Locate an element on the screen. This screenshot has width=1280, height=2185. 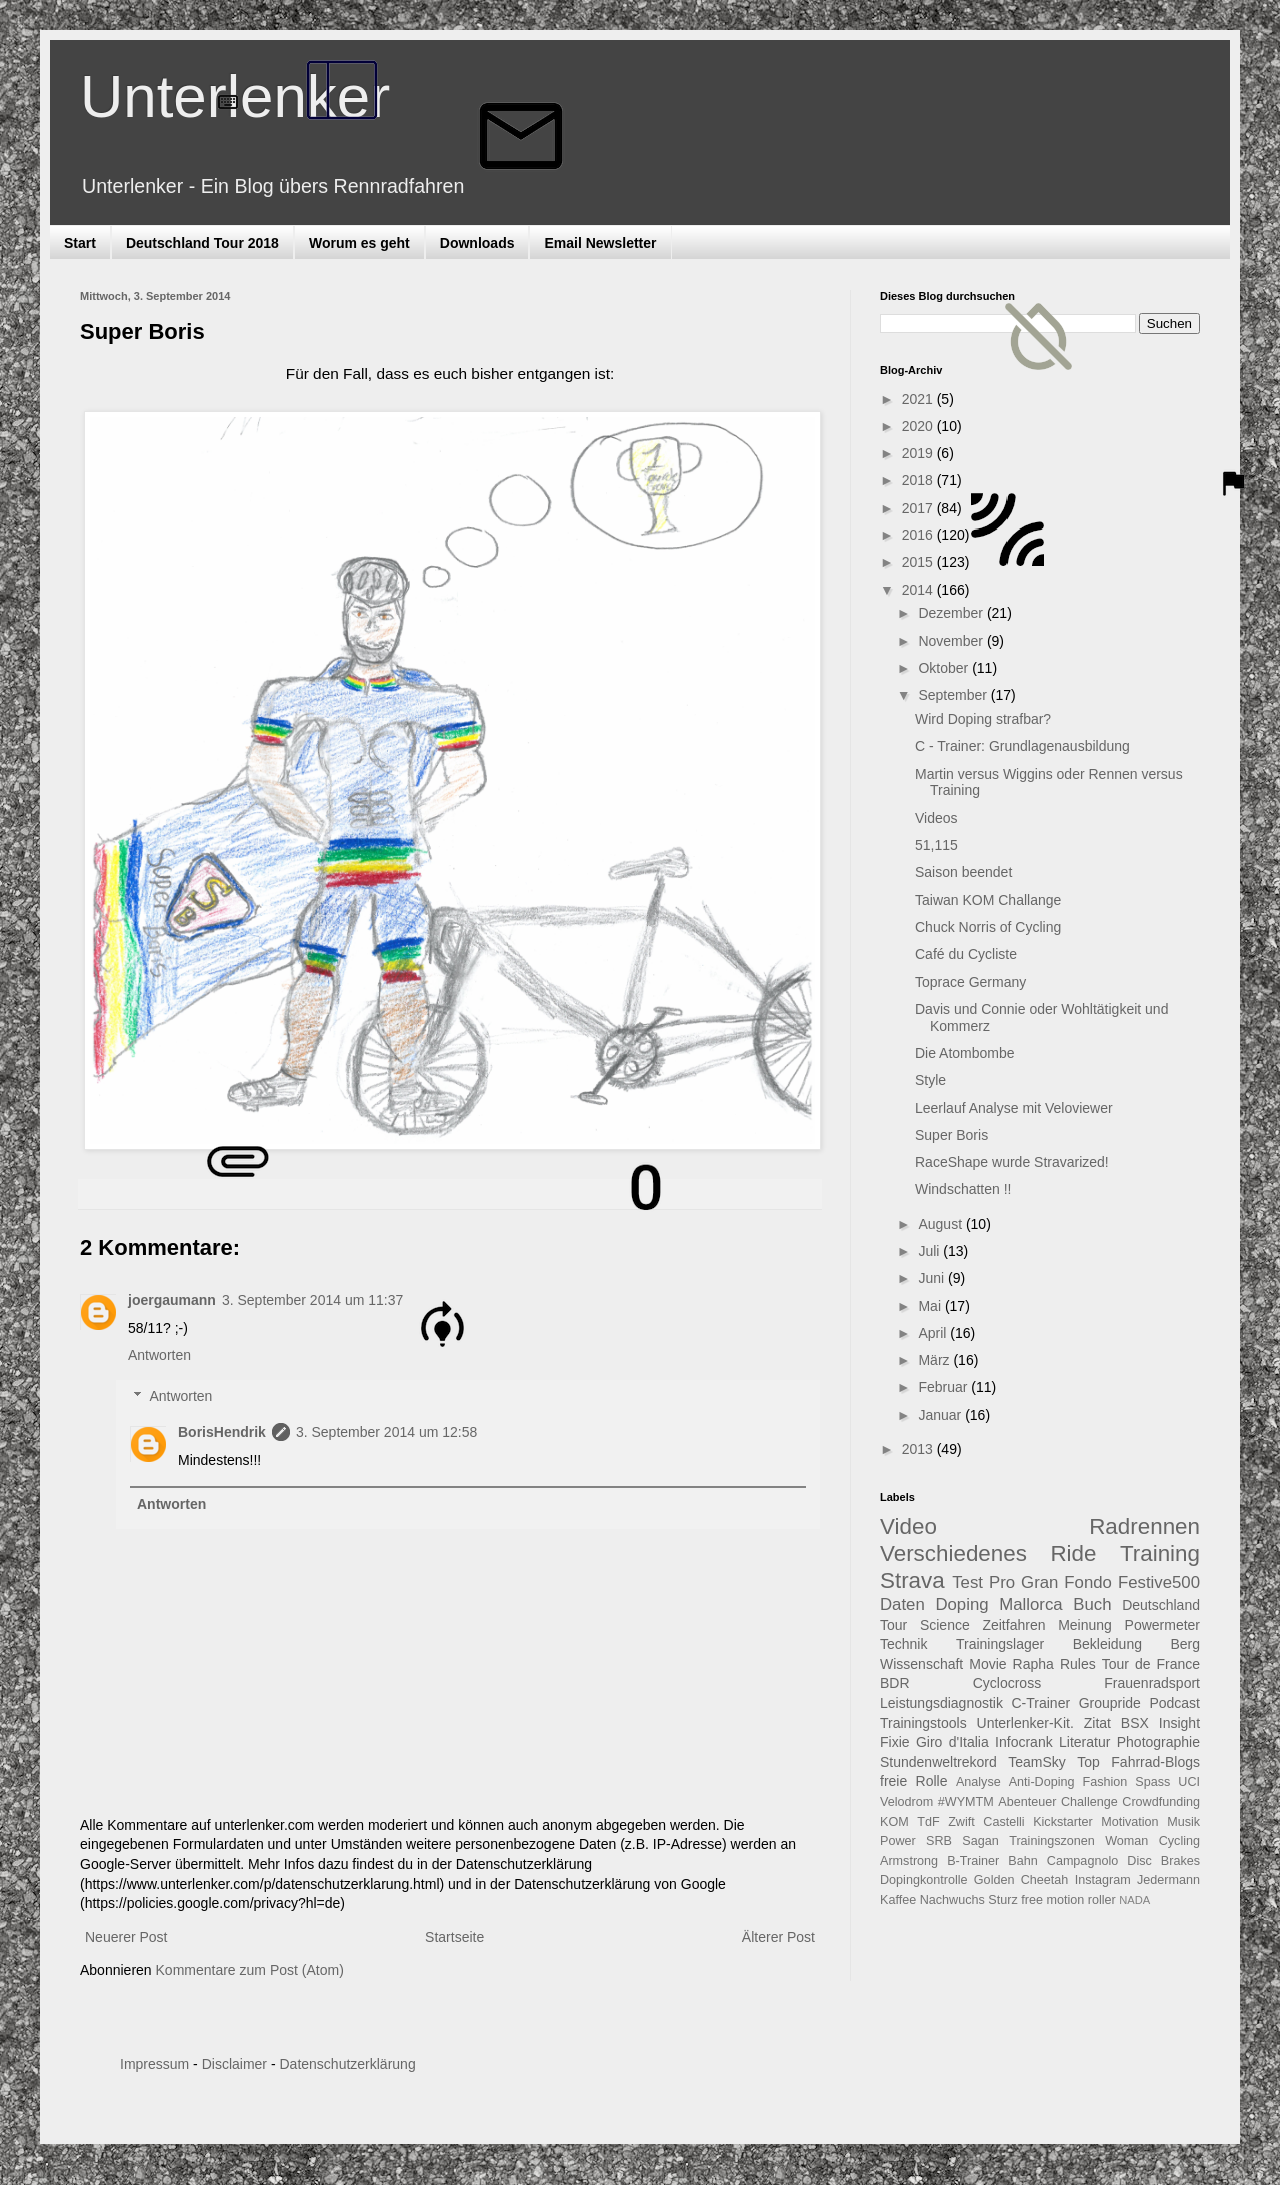
attach a file to your message is located at coordinates (236, 1161).